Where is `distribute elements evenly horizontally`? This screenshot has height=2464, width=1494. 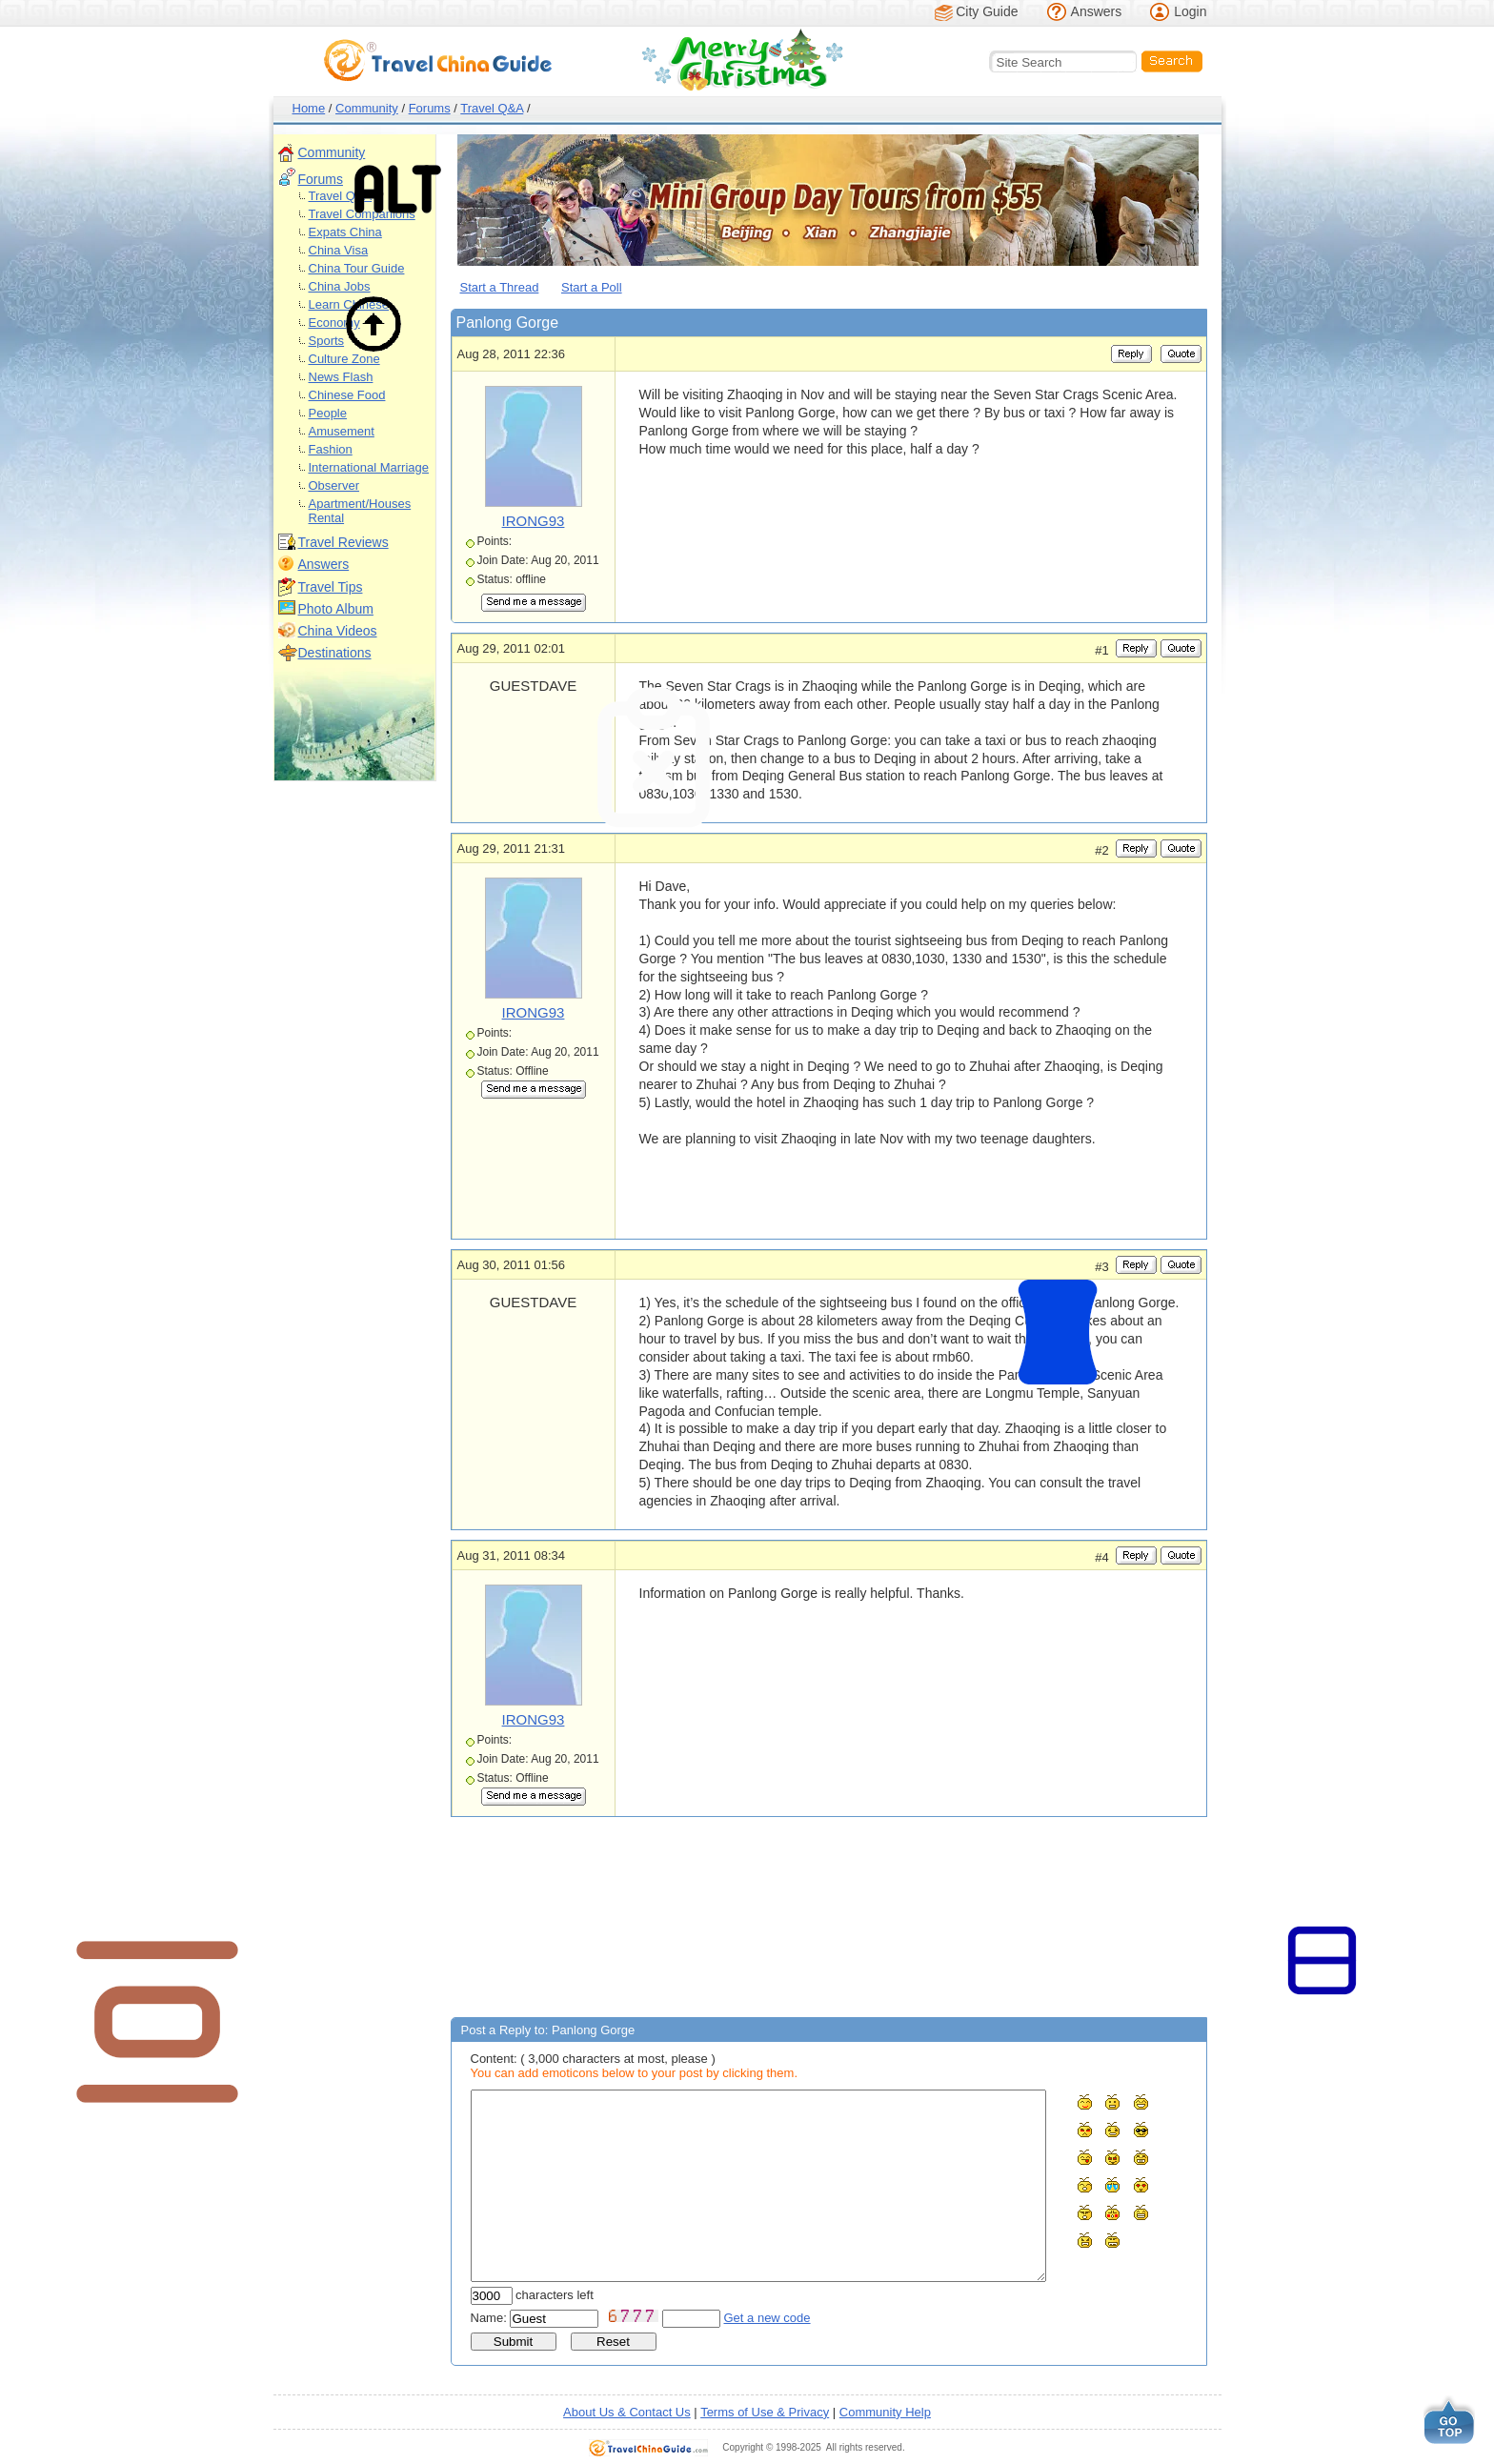
distribute elements evenly horizontally is located at coordinates (157, 2022).